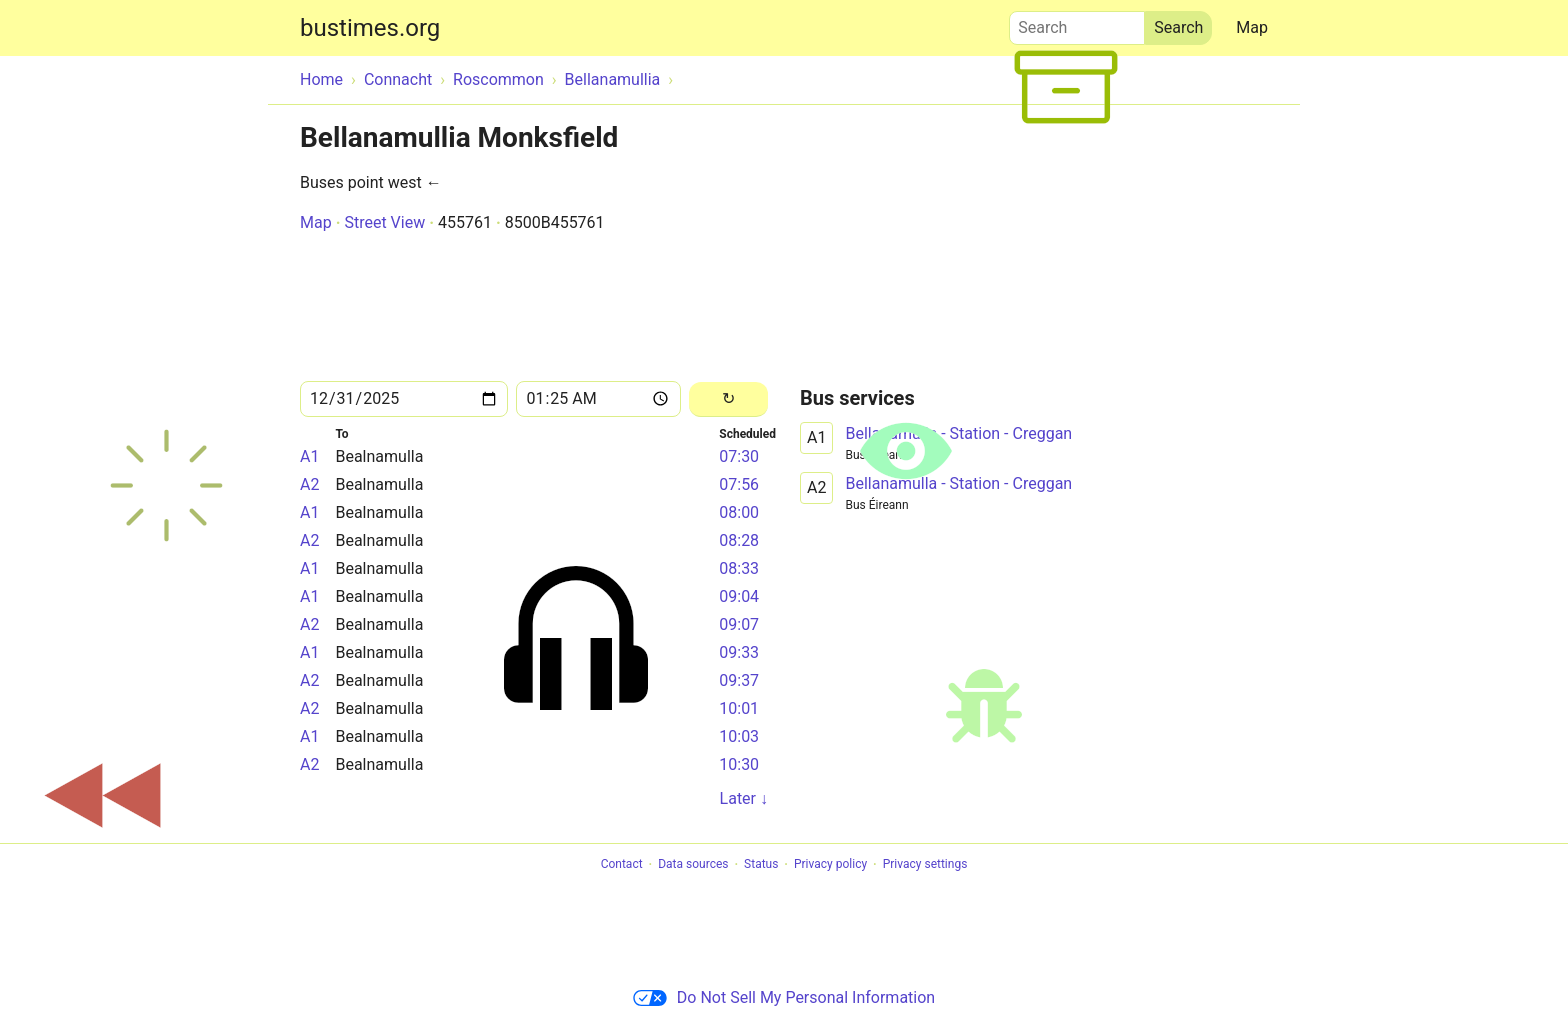 This screenshot has width=1568, height=1010. Describe the element at coordinates (102, 795) in the screenshot. I see `skip to previous track` at that location.